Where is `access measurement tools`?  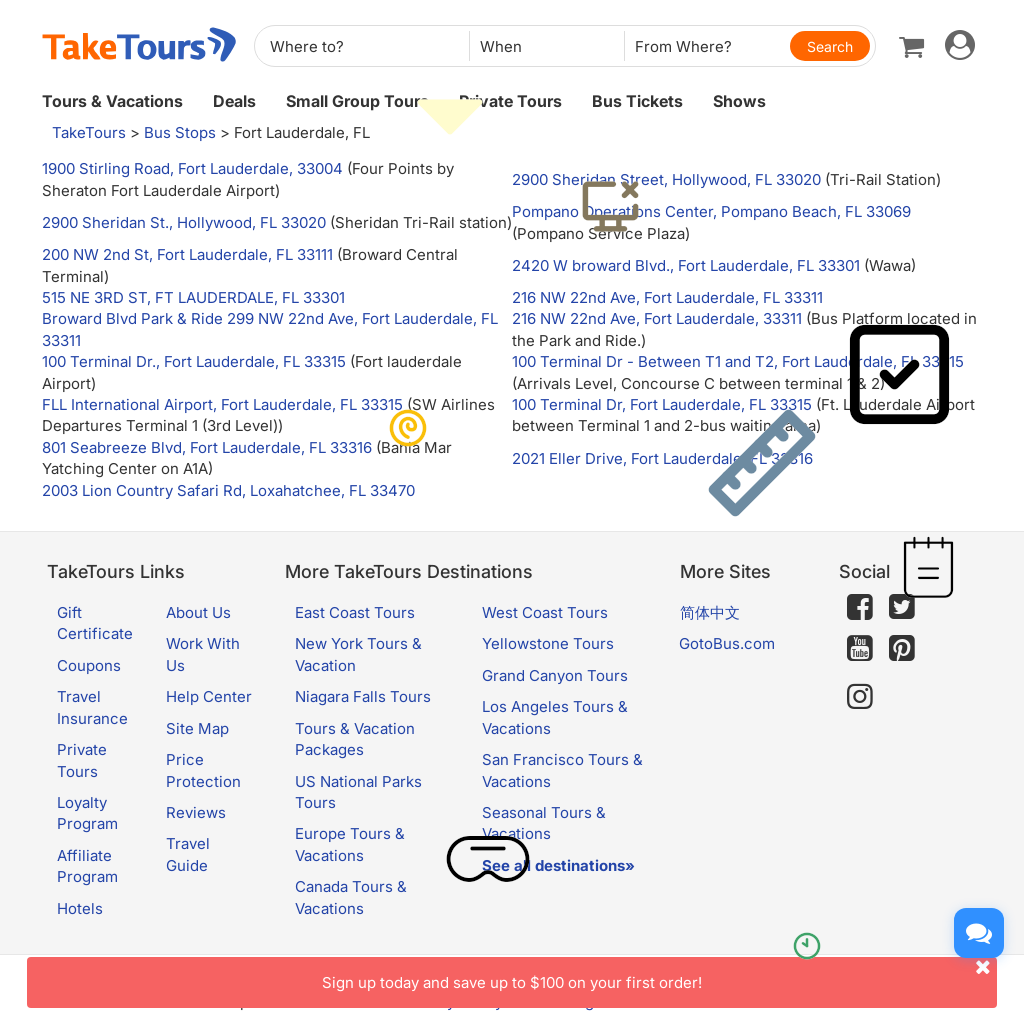
access measurement tools is located at coordinates (762, 463).